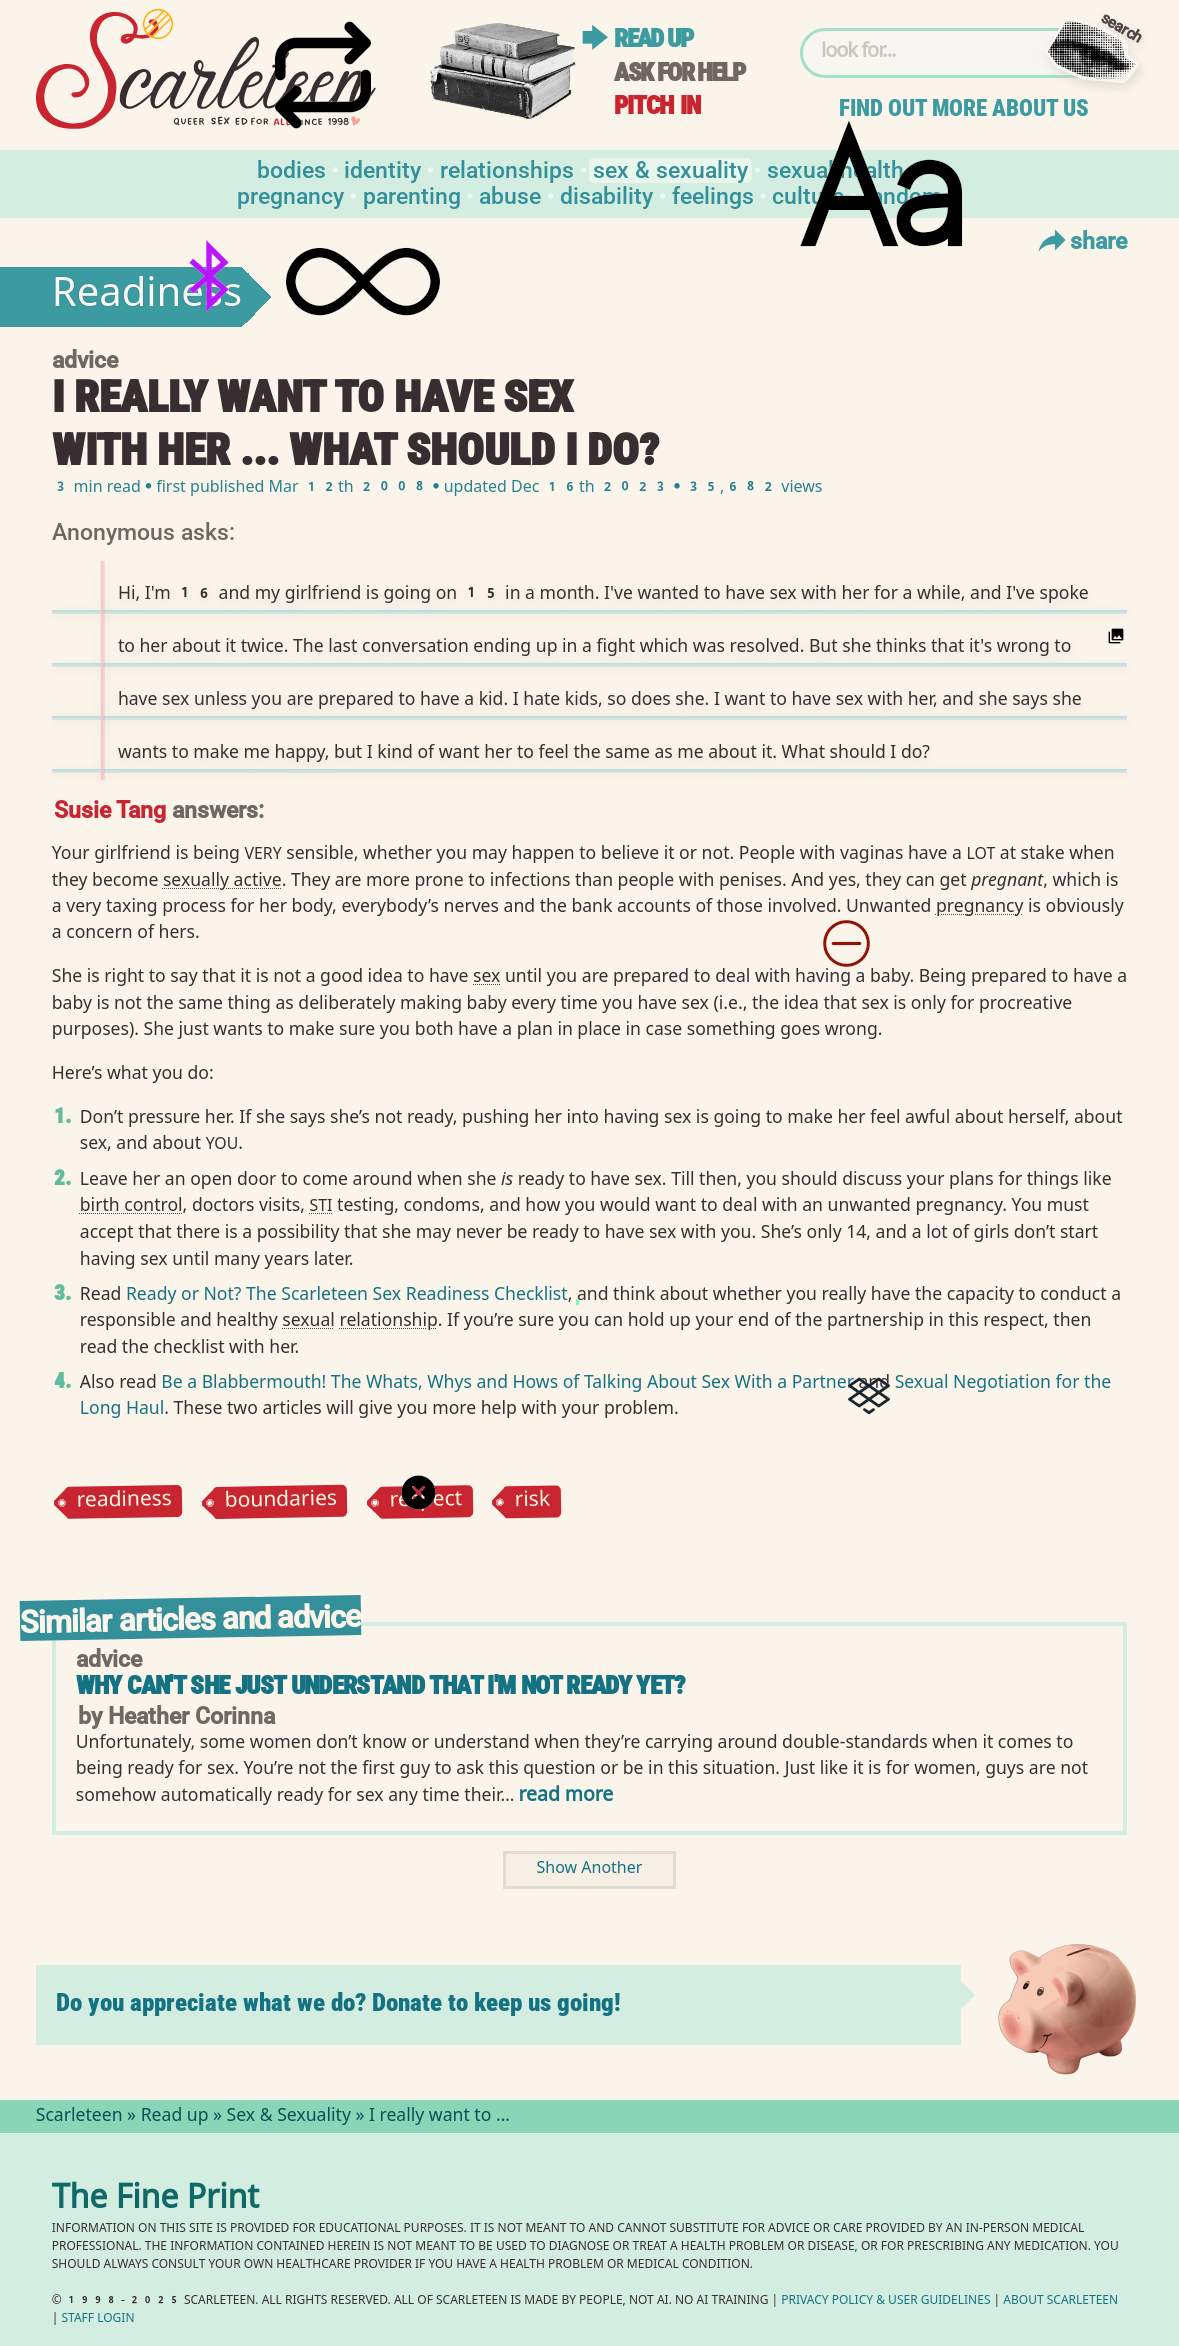  Describe the element at coordinates (363, 280) in the screenshot. I see `indicates unlimited or infinite quantity` at that location.